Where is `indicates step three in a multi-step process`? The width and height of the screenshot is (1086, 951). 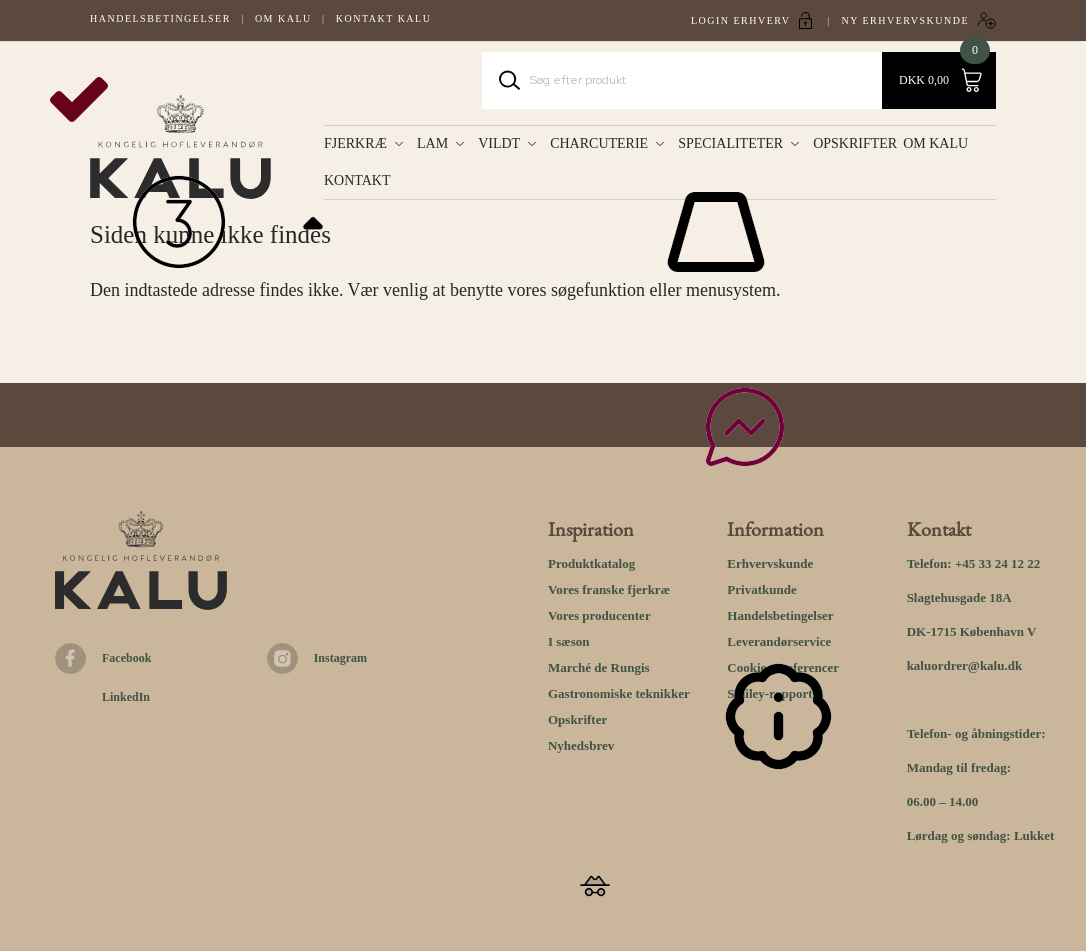
indicates step three in a multi-step process is located at coordinates (179, 222).